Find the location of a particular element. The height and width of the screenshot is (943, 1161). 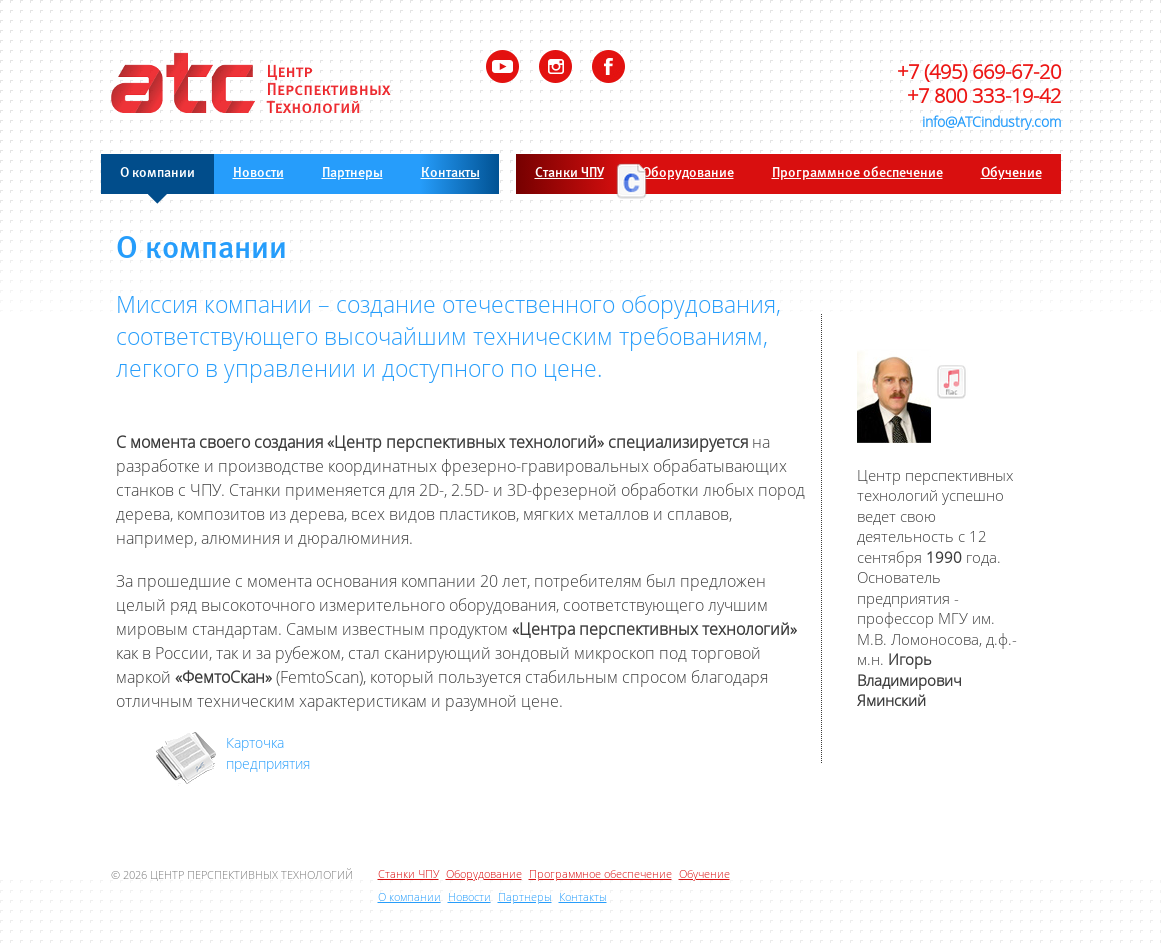

a flac audio file in ogg container format is located at coordinates (951, 381).